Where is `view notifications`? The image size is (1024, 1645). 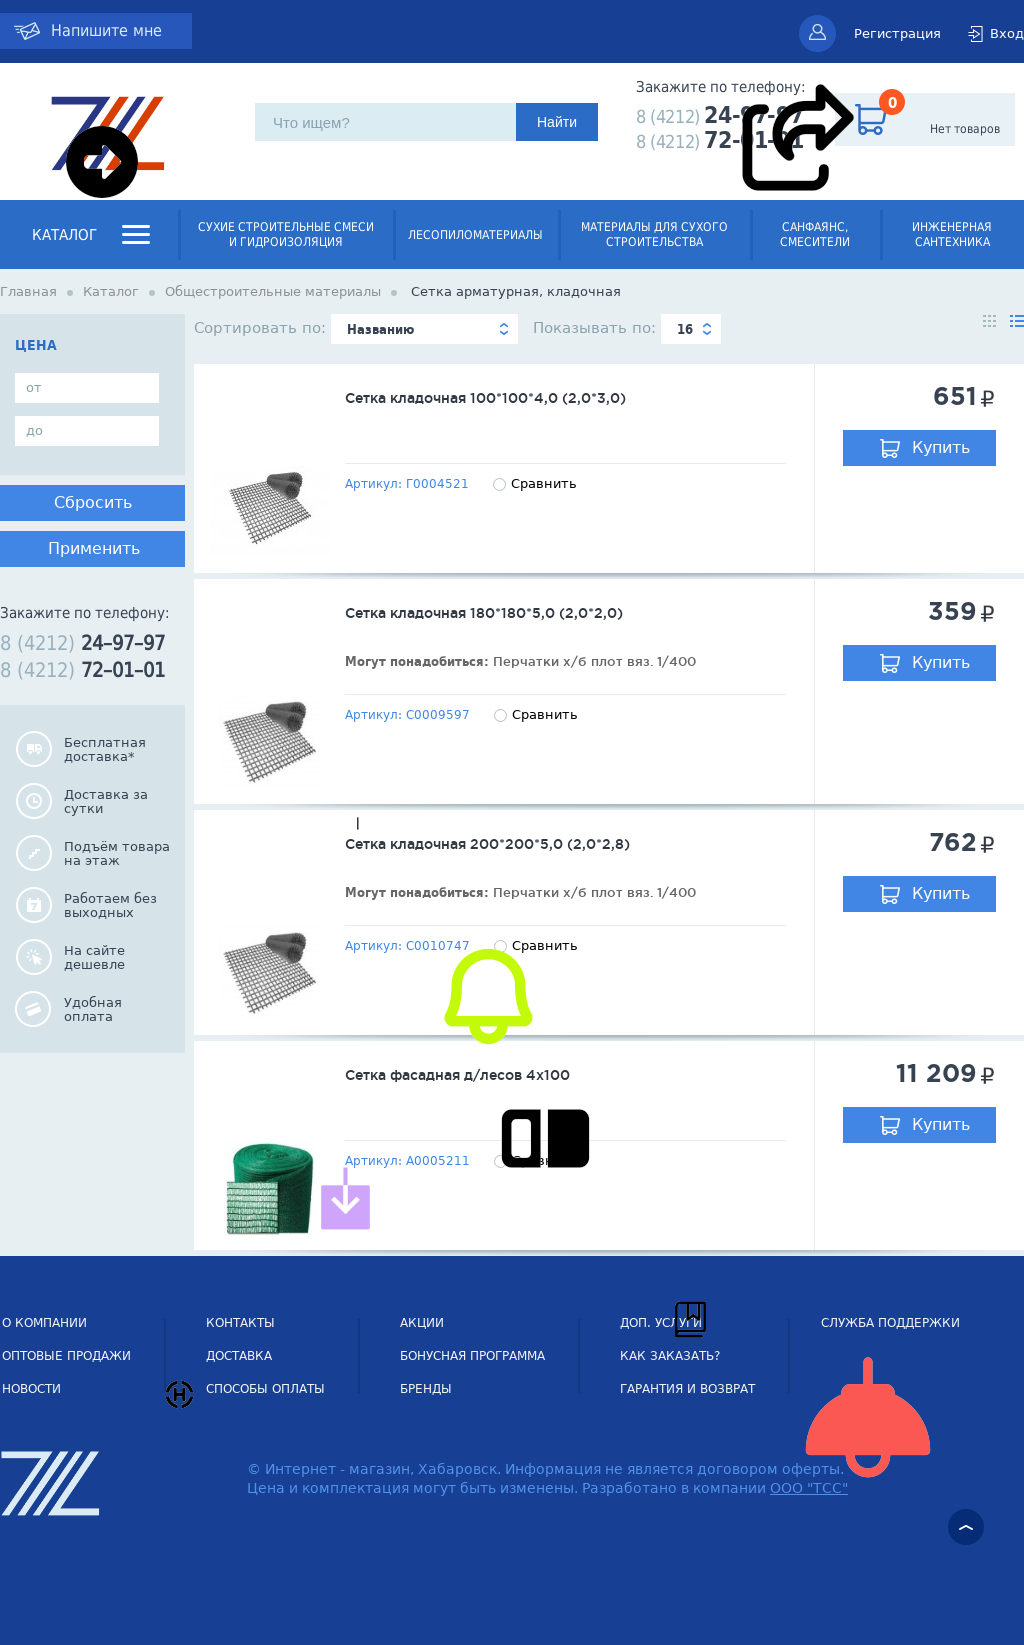 view notifications is located at coordinates (488, 996).